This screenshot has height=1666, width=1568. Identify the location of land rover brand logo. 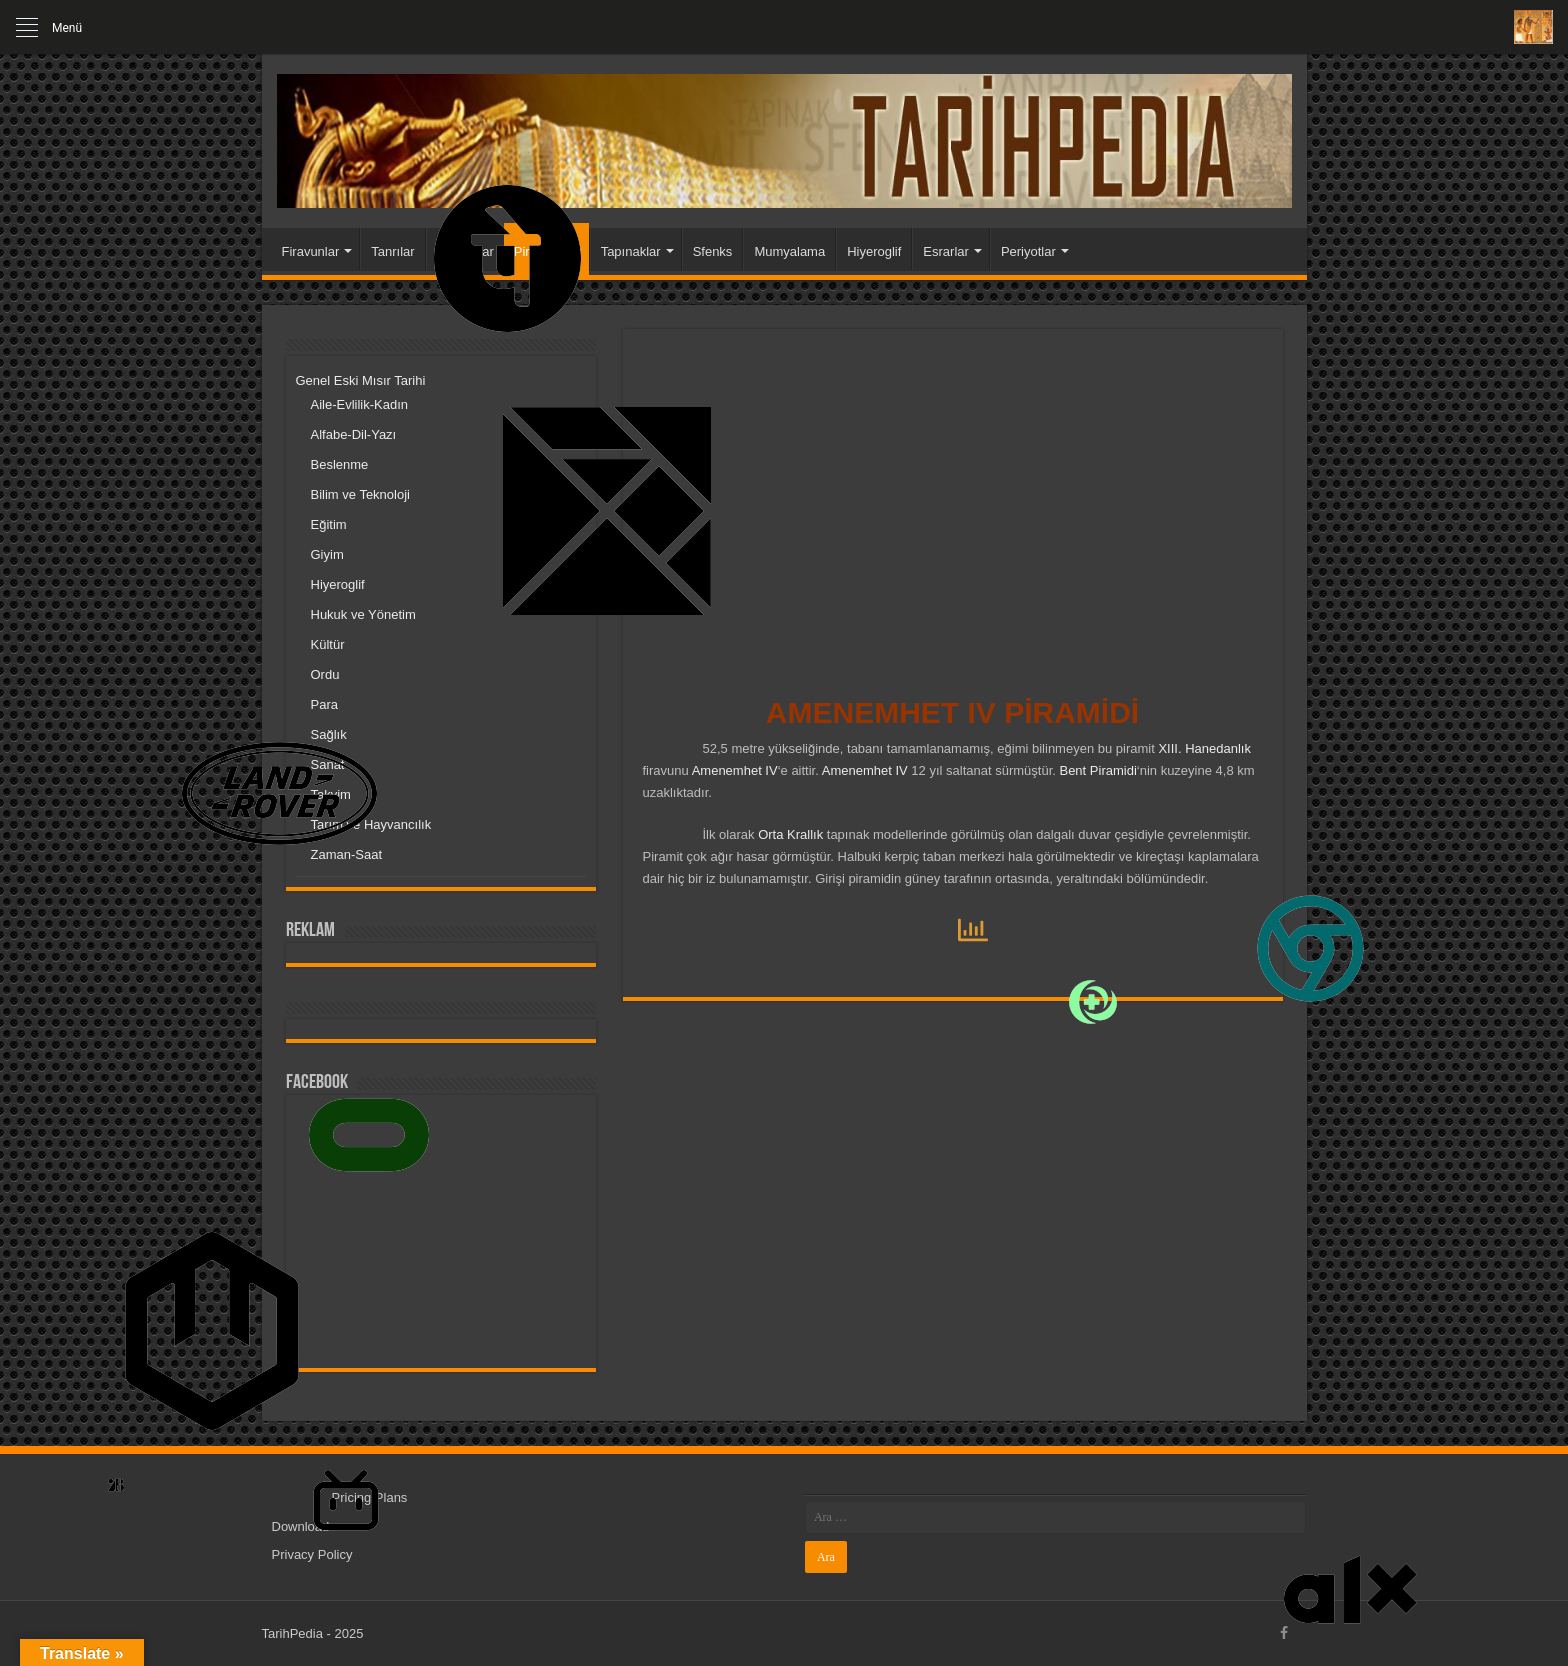
(279, 793).